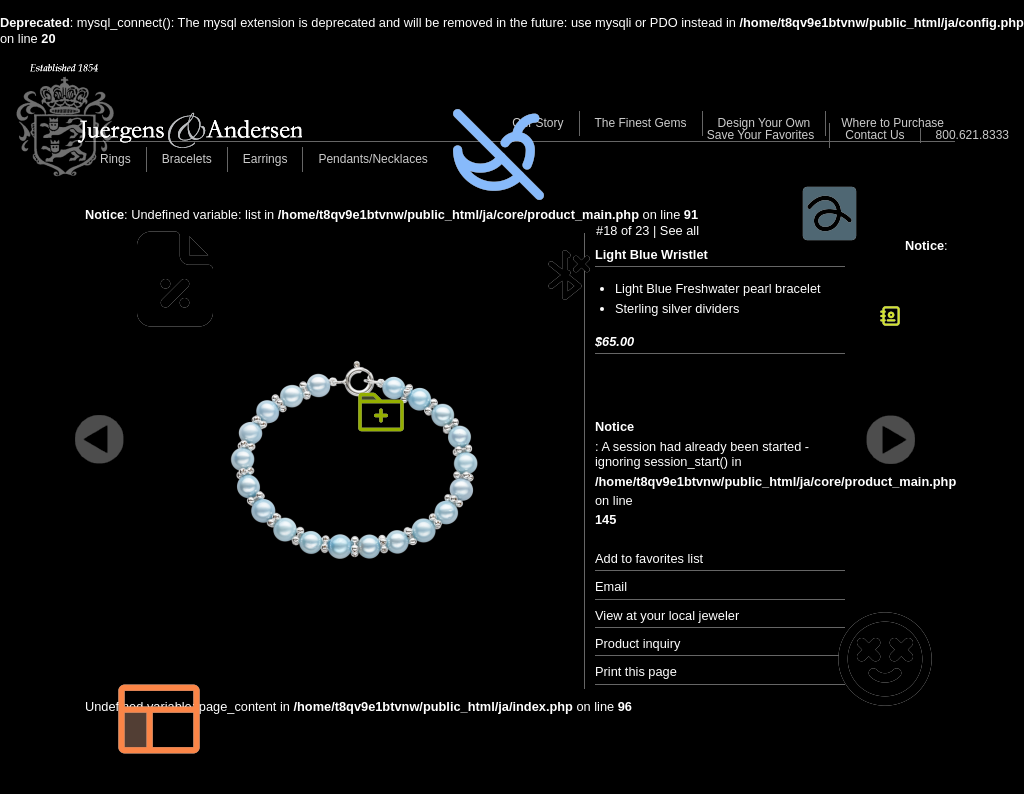 This screenshot has height=794, width=1024. Describe the element at coordinates (159, 719) in the screenshot. I see `switch to layout view` at that location.